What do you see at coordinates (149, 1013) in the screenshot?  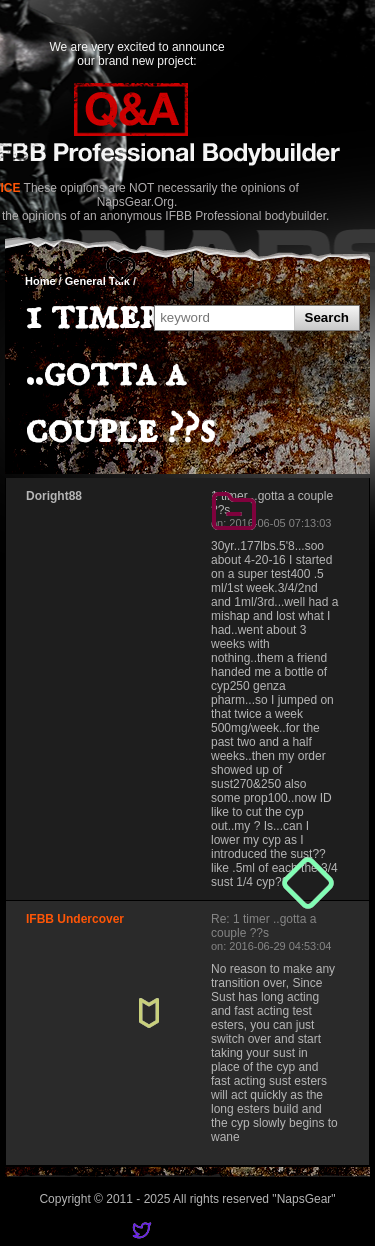 I see `view your profile badge or achievement` at bounding box center [149, 1013].